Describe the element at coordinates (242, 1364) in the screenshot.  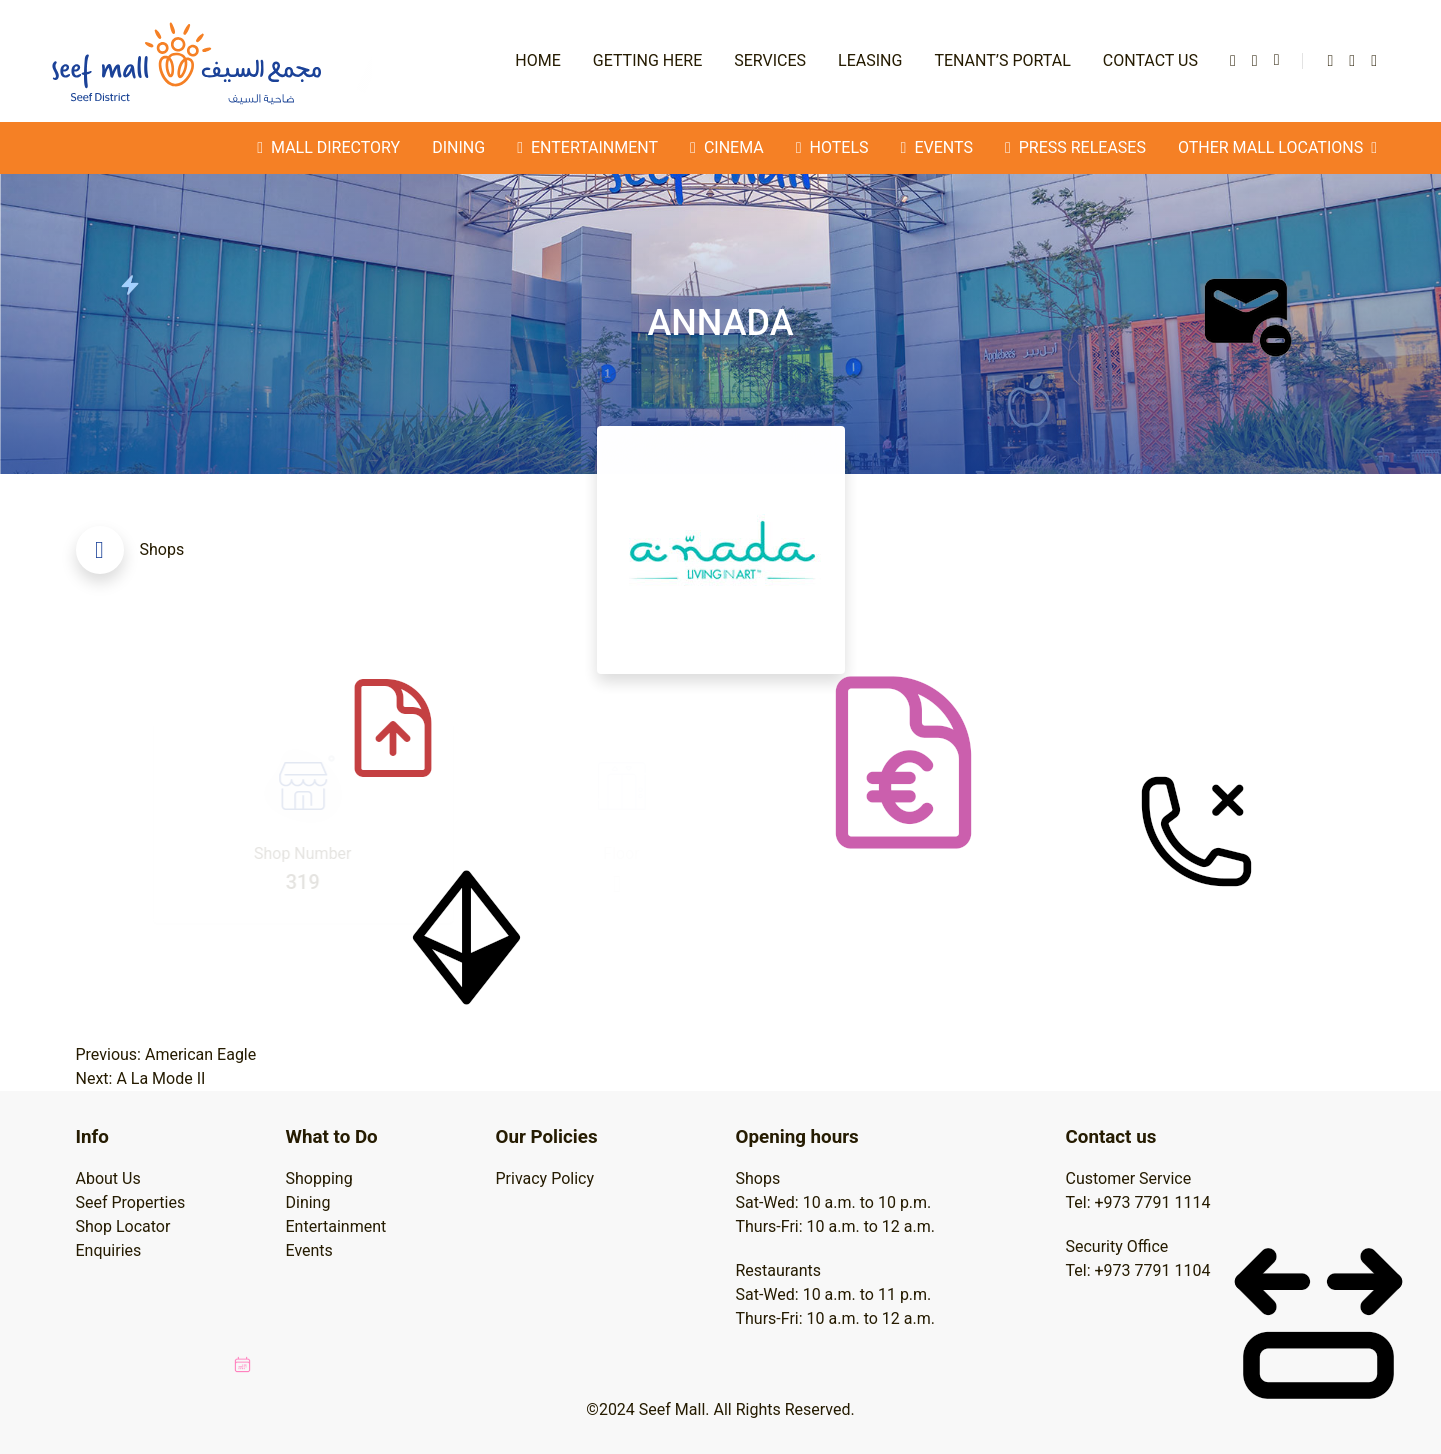
I see `select a date range on the calendar` at that location.